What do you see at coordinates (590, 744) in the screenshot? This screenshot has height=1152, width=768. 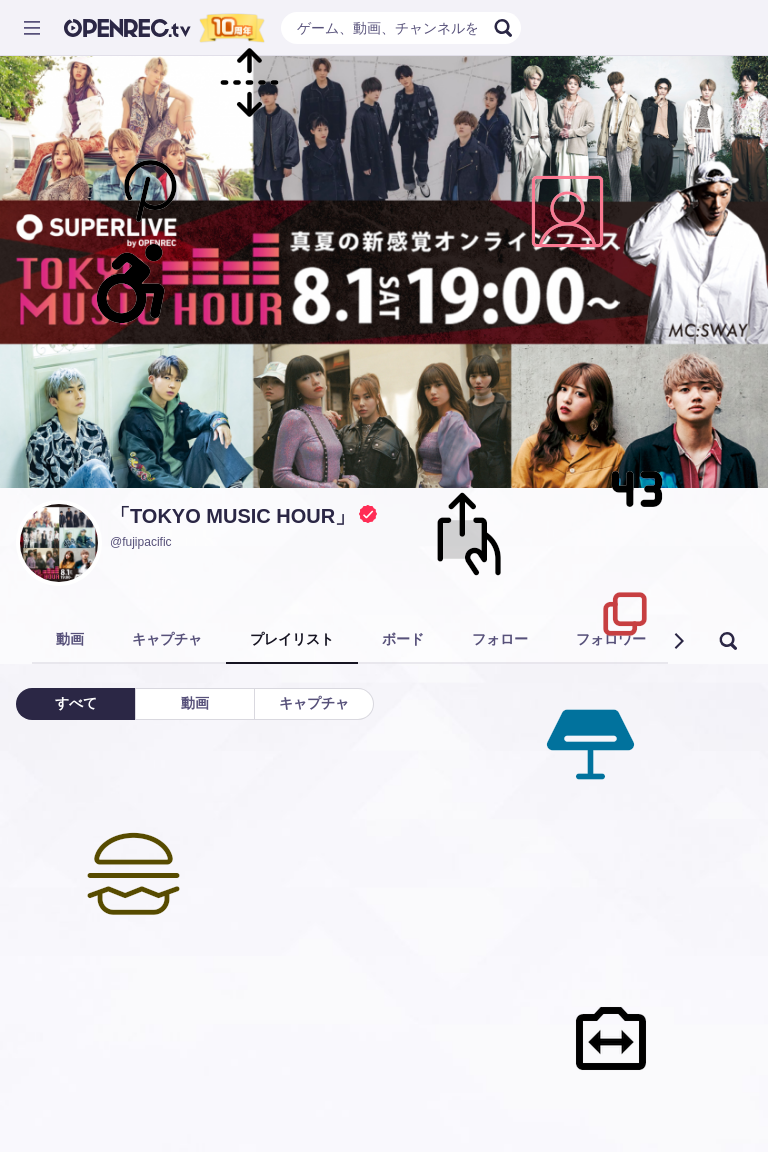 I see `access presentation or speaker mode` at bounding box center [590, 744].